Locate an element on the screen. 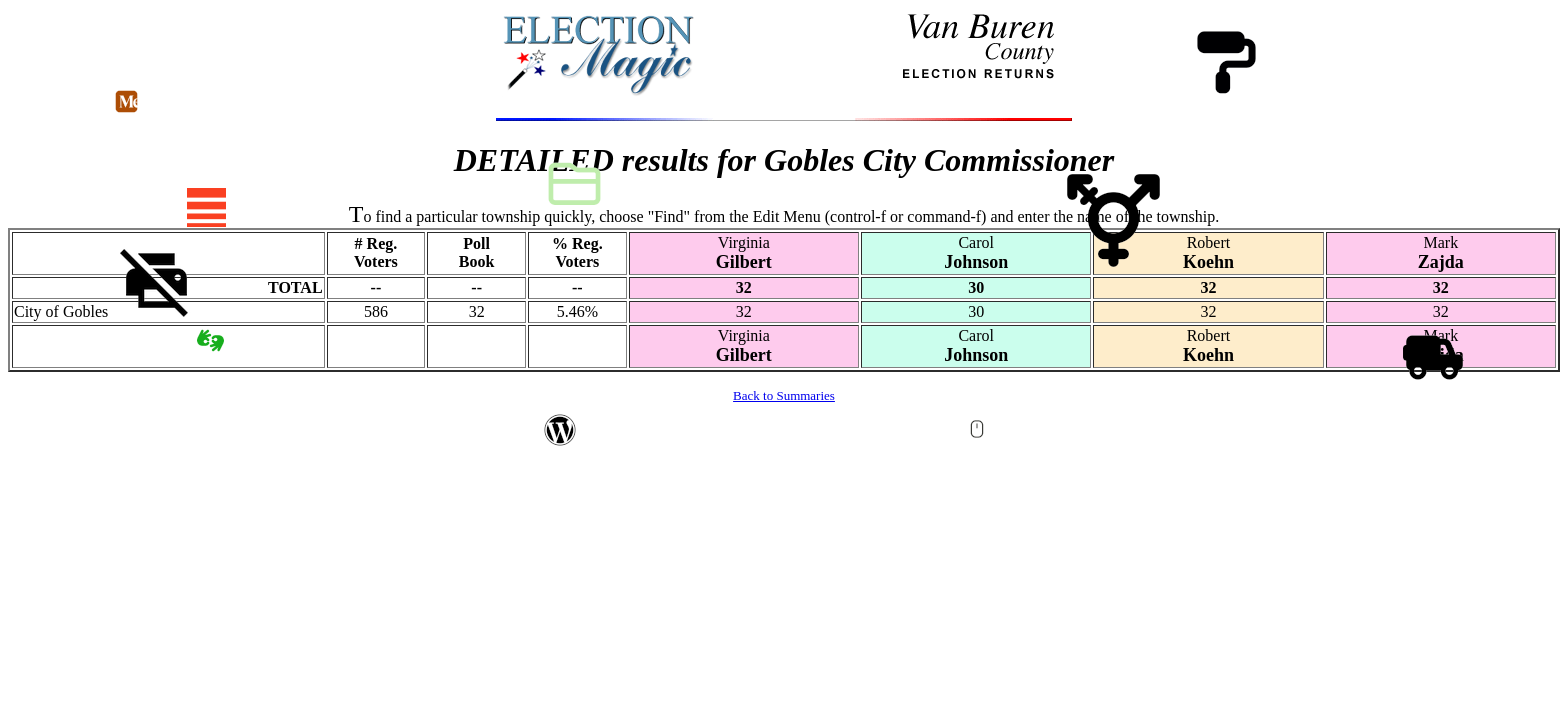  enable sign language interpretation is located at coordinates (210, 340).